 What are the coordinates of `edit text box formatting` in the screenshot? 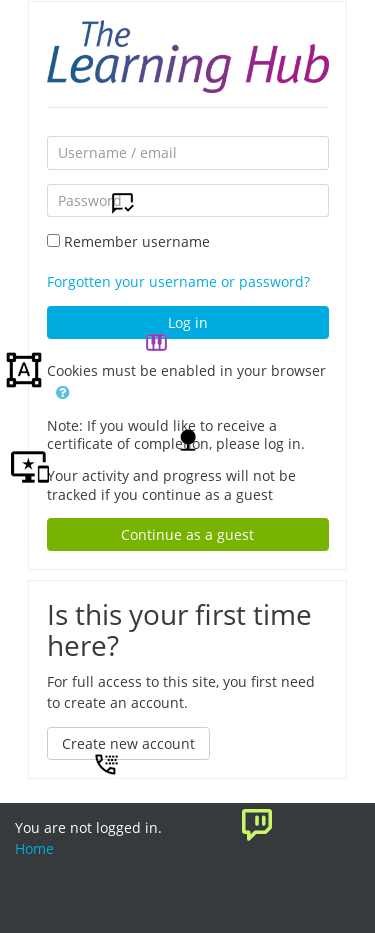 It's located at (24, 370).